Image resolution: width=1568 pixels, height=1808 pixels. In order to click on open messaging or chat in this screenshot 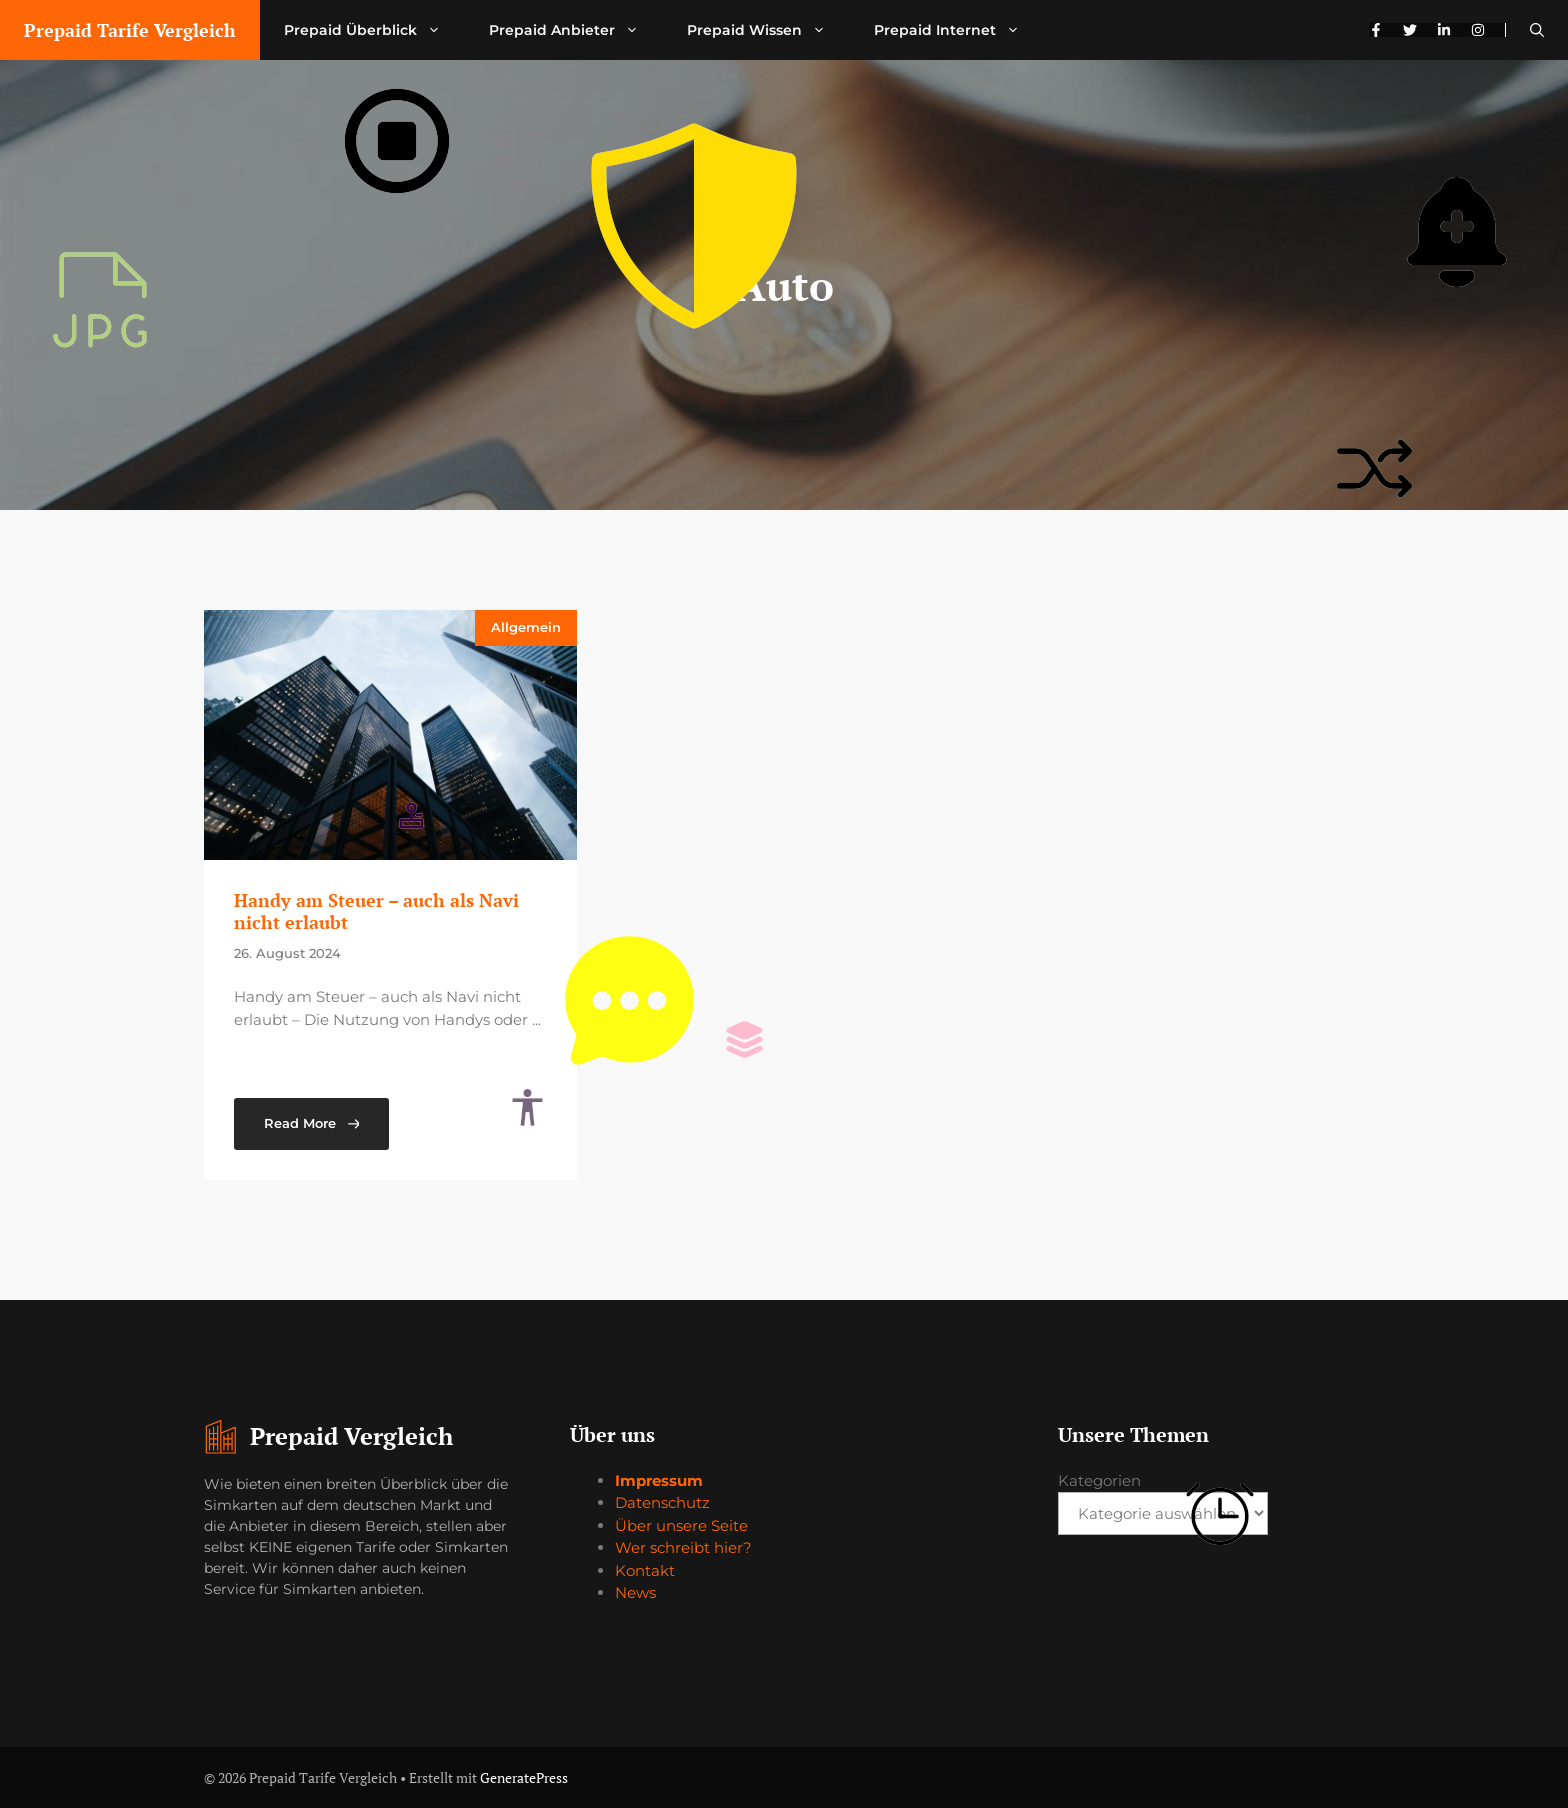, I will do `click(629, 1000)`.